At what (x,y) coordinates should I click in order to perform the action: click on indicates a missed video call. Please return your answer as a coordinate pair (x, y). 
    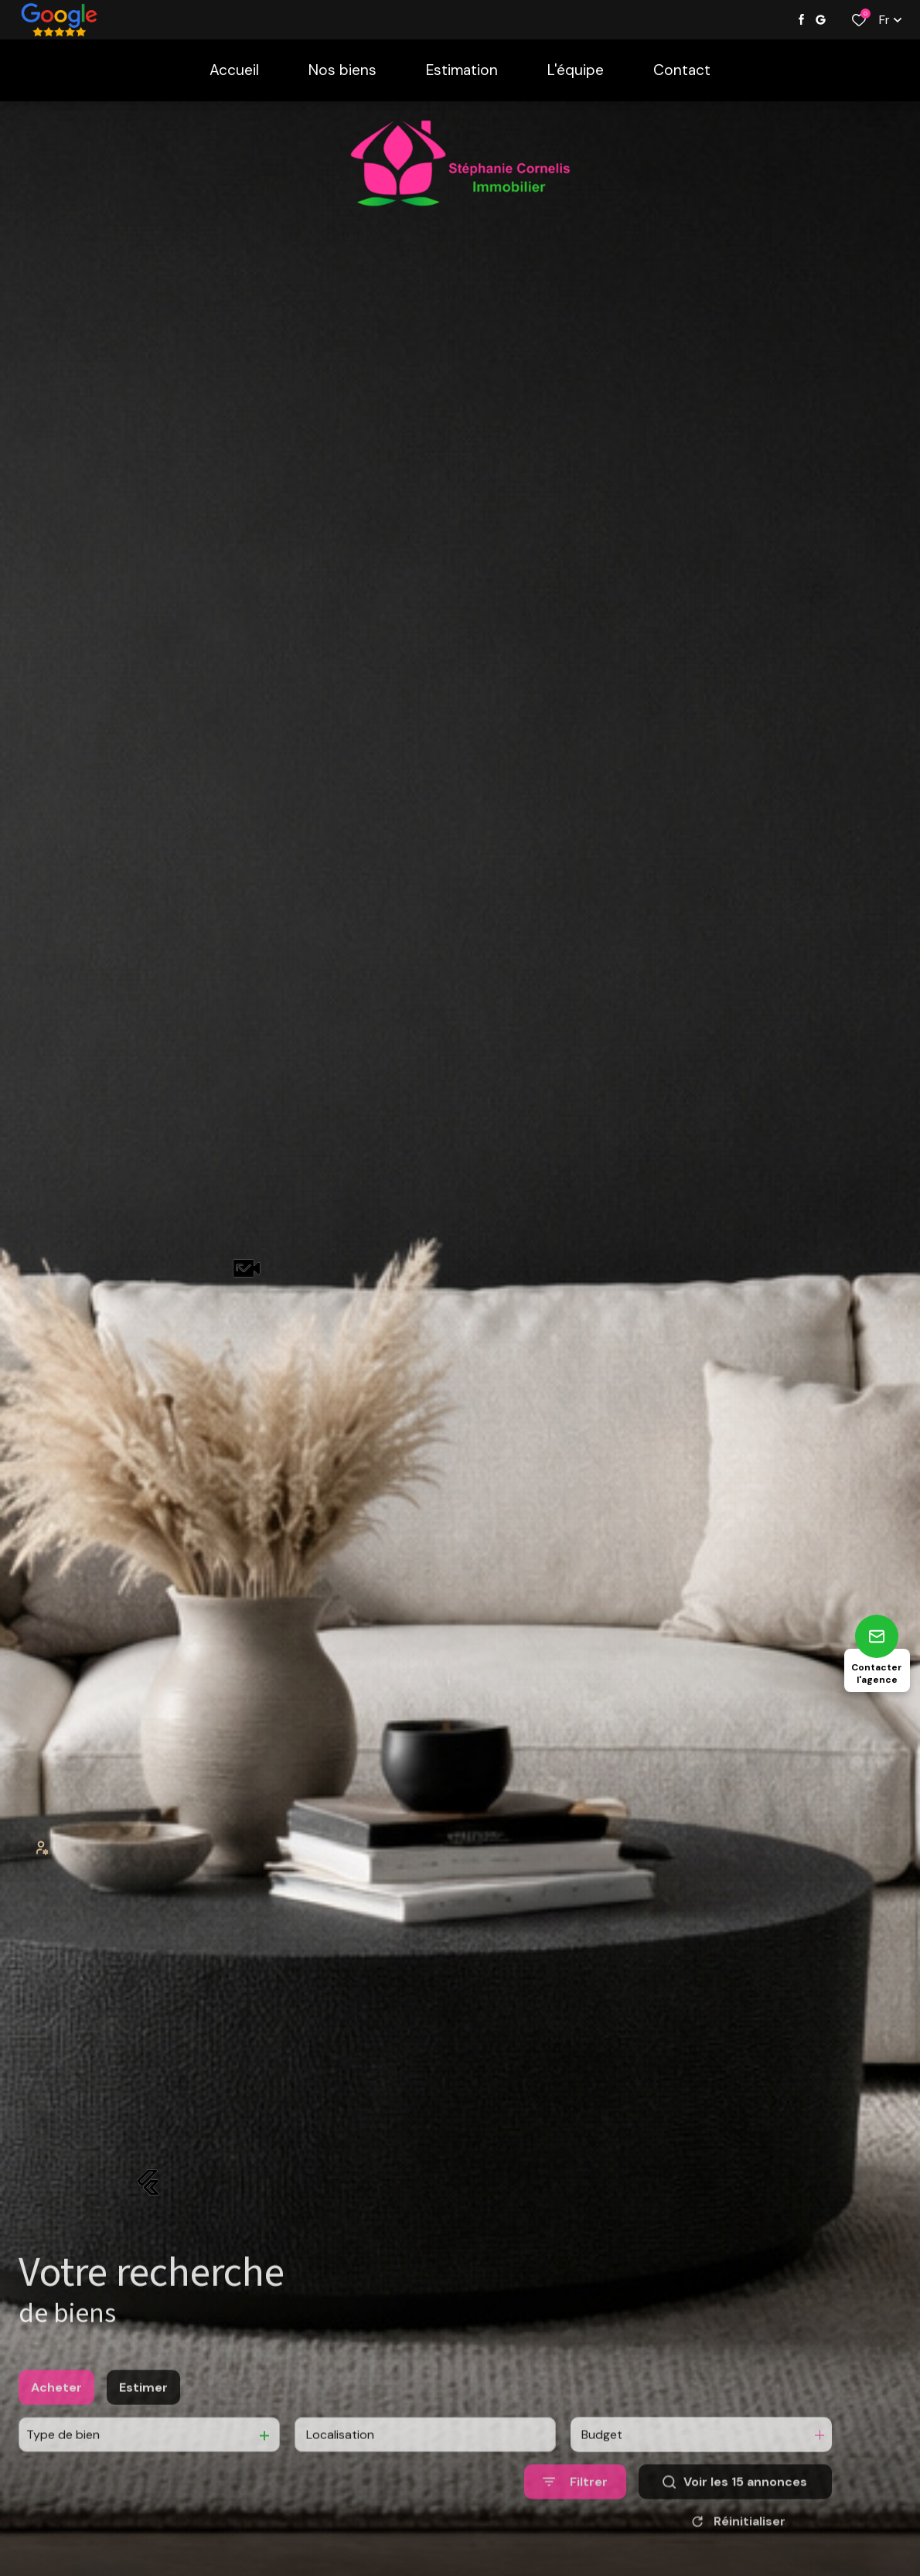
    Looking at the image, I should click on (247, 1268).